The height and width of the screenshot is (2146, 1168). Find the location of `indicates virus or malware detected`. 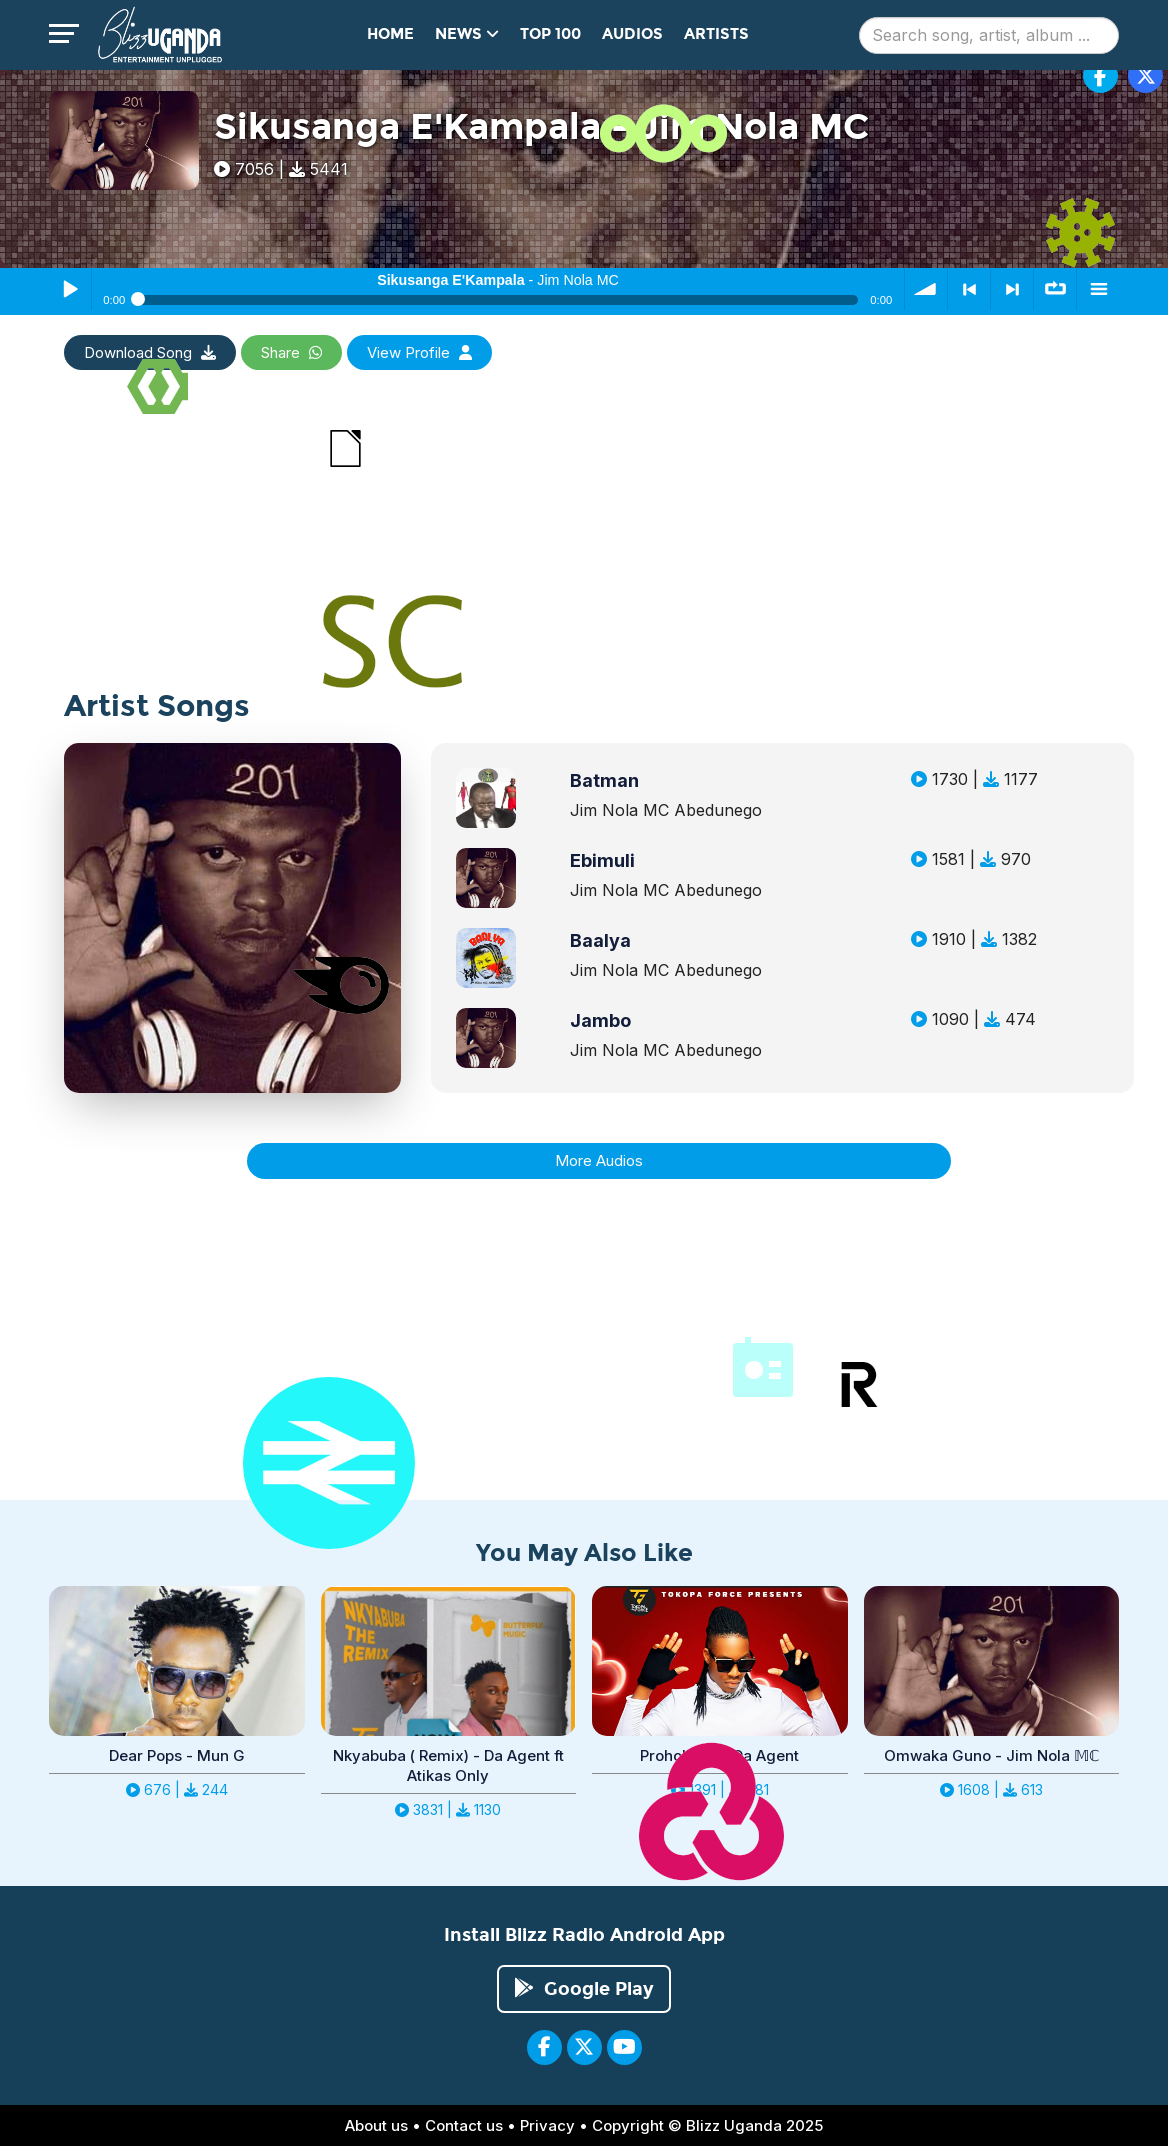

indicates virus or malware detected is located at coordinates (1080, 232).